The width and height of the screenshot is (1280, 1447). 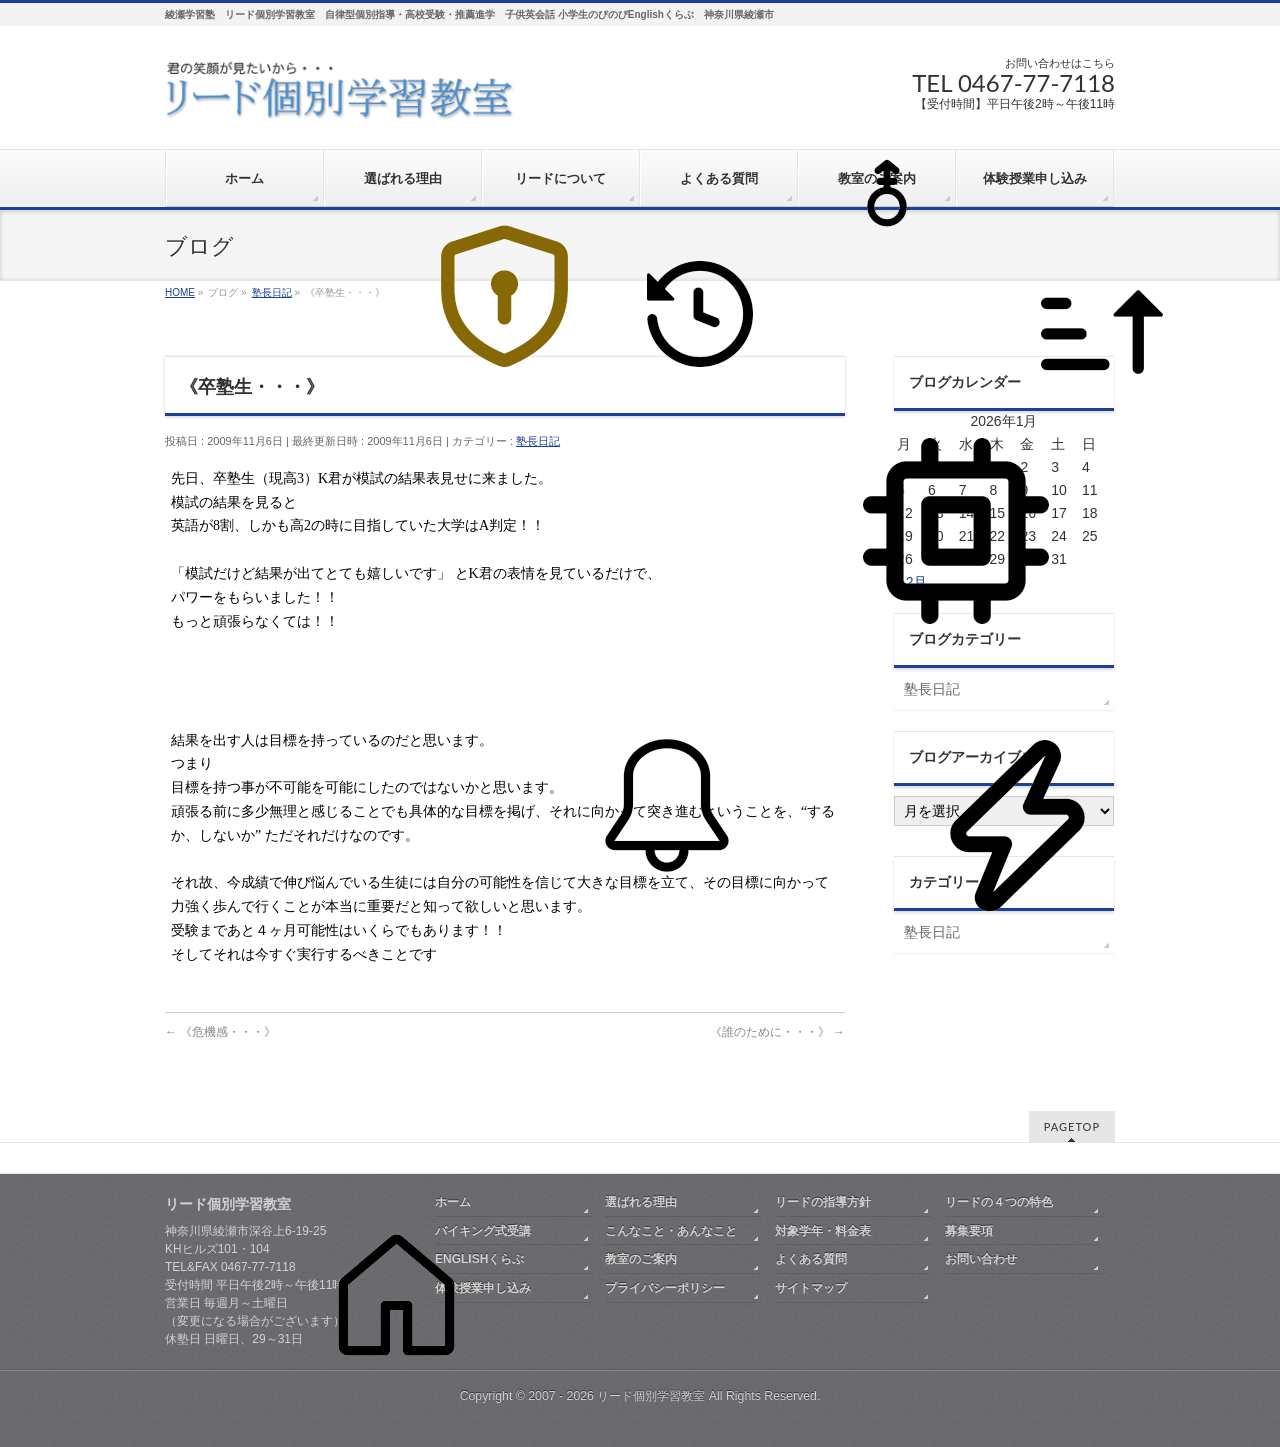 I want to click on navigate to home screen, so click(x=396, y=1297).